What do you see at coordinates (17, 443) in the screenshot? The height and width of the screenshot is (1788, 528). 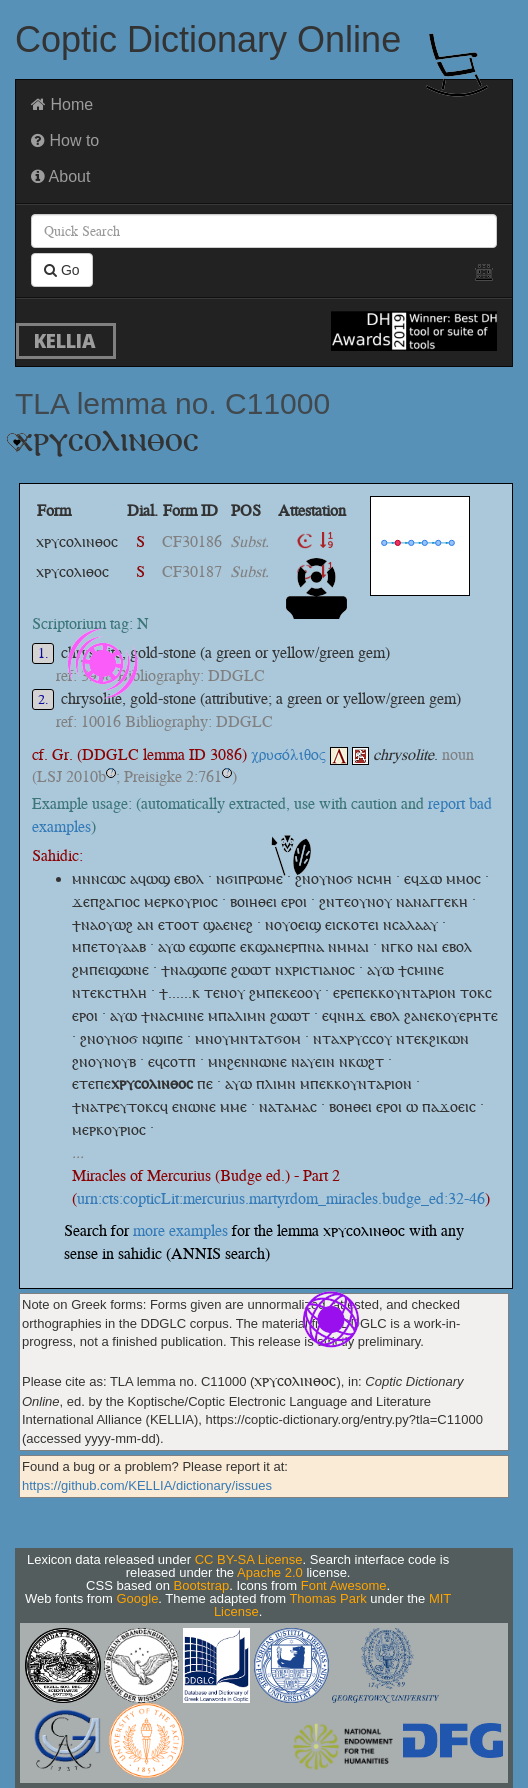 I see `indicates a loved or favorited item` at bounding box center [17, 443].